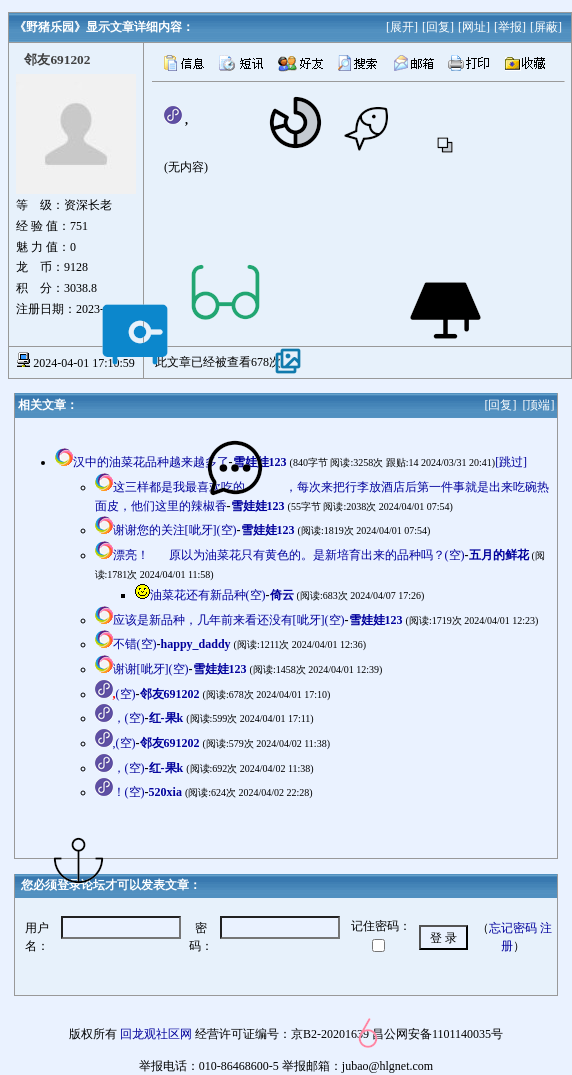 The image size is (572, 1075). What do you see at coordinates (295, 122) in the screenshot?
I see `view analytics breakdown` at bounding box center [295, 122].